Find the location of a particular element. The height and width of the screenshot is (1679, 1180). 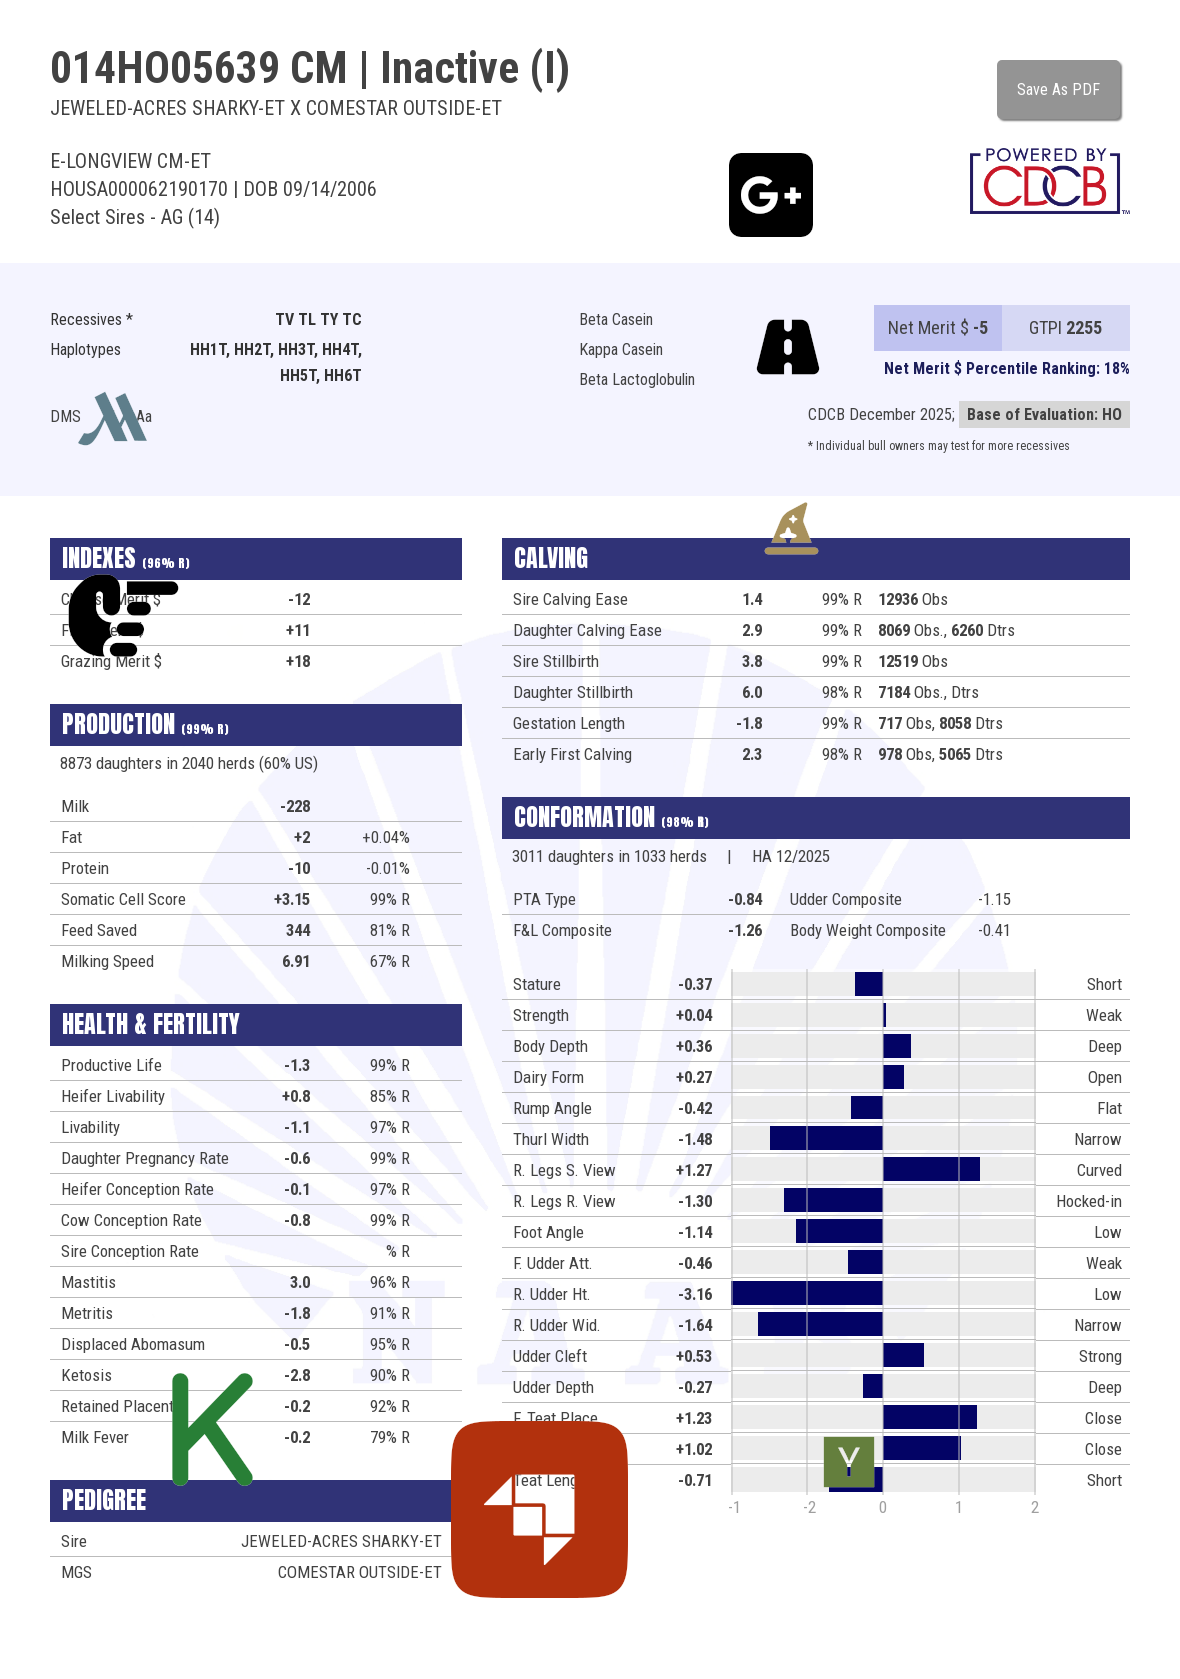

access navigation or directions is located at coordinates (788, 347).